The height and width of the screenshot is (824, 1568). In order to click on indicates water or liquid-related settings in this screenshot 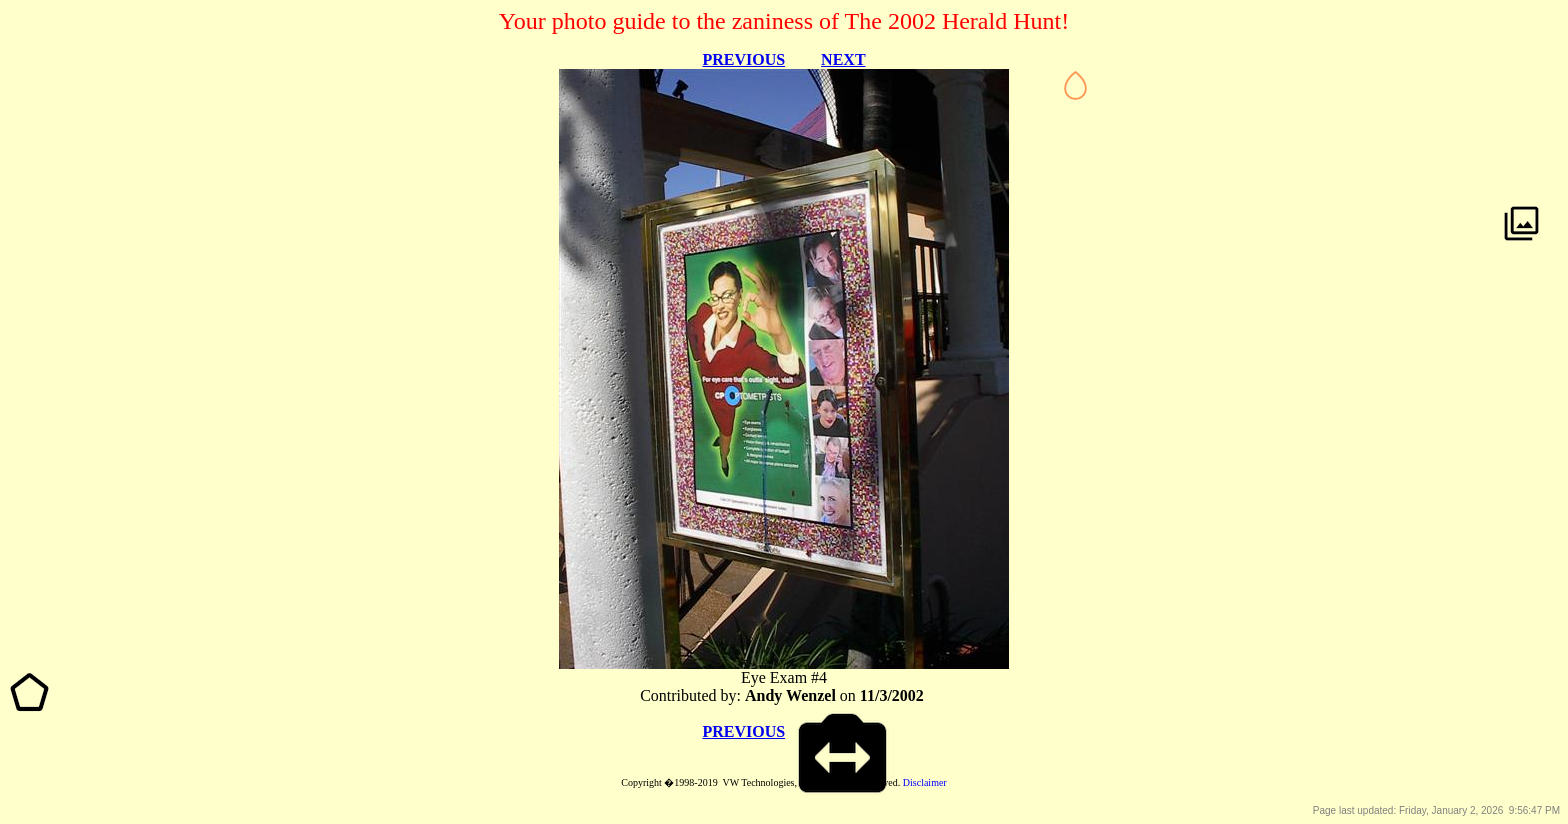, I will do `click(1075, 86)`.